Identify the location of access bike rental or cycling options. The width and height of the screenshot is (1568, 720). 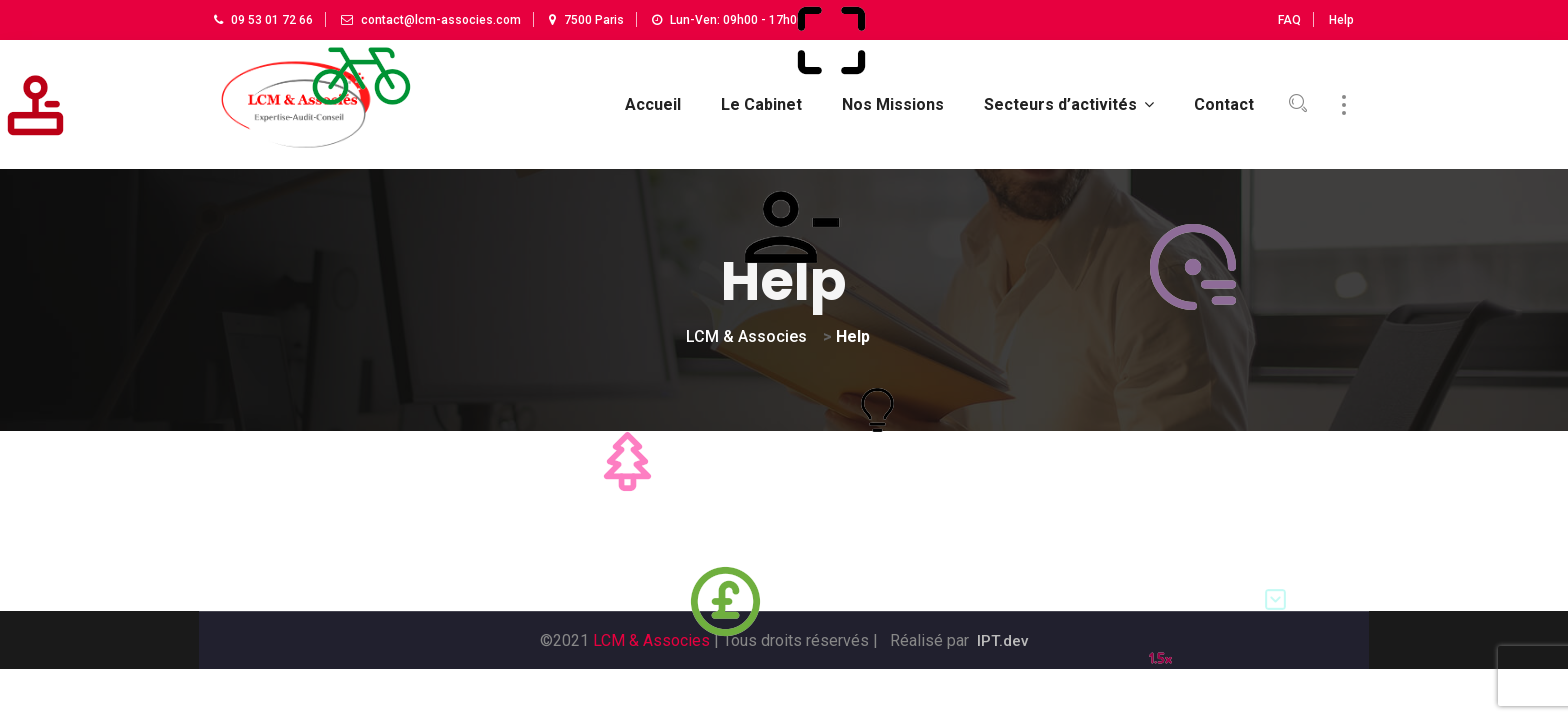
(361, 74).